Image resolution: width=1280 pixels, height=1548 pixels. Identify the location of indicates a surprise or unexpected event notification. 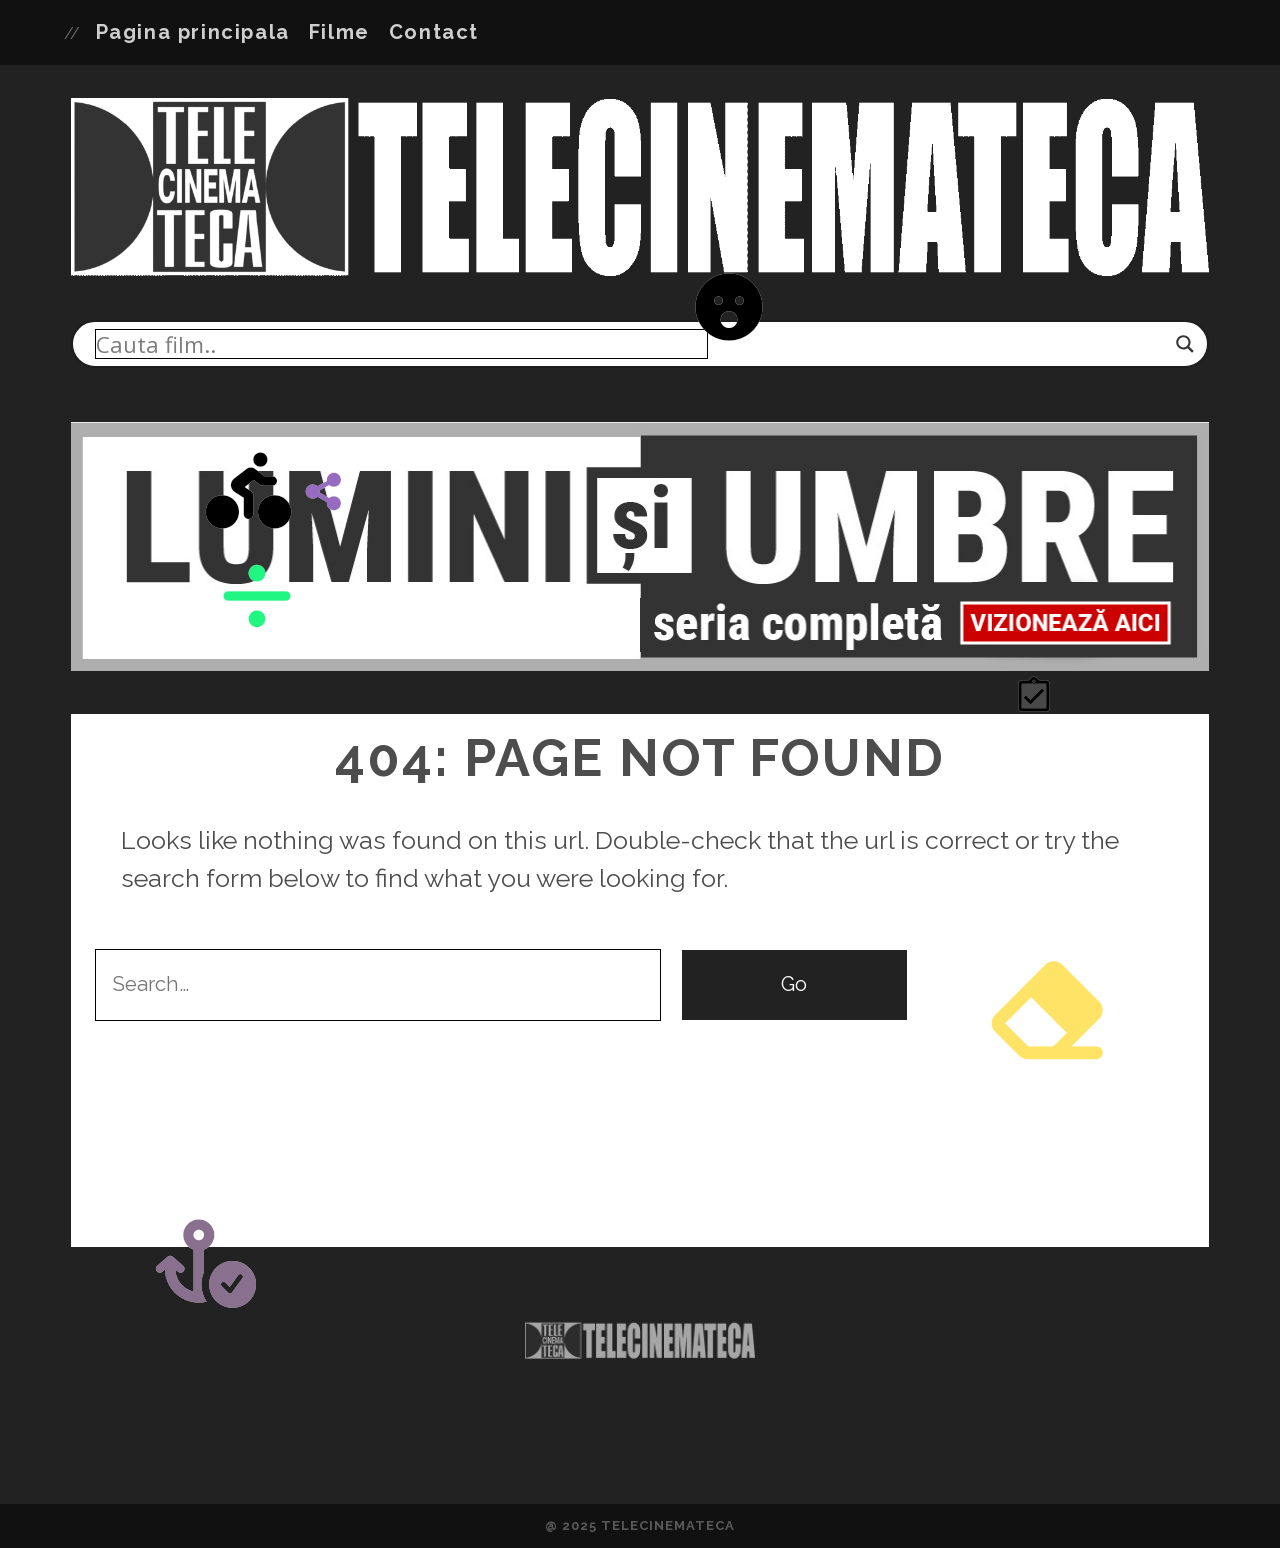
(729, 307).